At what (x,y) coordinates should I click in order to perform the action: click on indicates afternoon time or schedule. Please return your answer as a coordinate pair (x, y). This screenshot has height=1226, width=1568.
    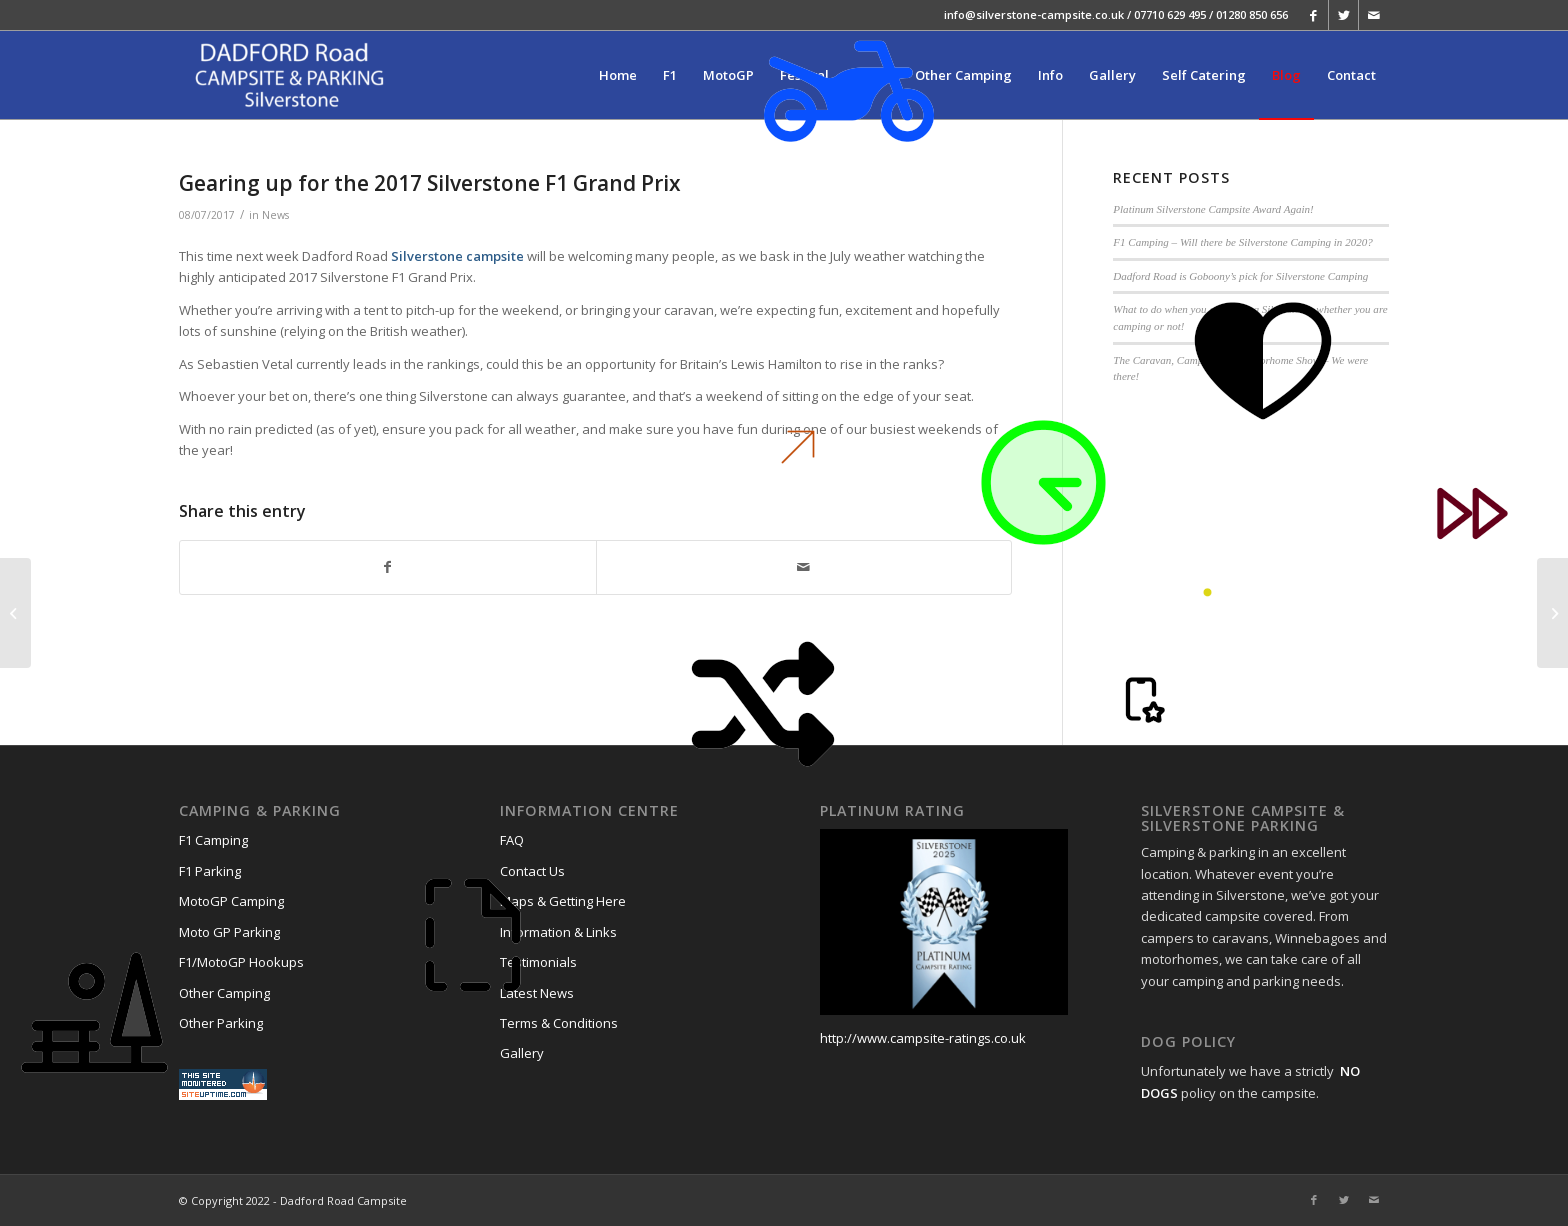
    Looking at the image, I should click on (1043, 482).